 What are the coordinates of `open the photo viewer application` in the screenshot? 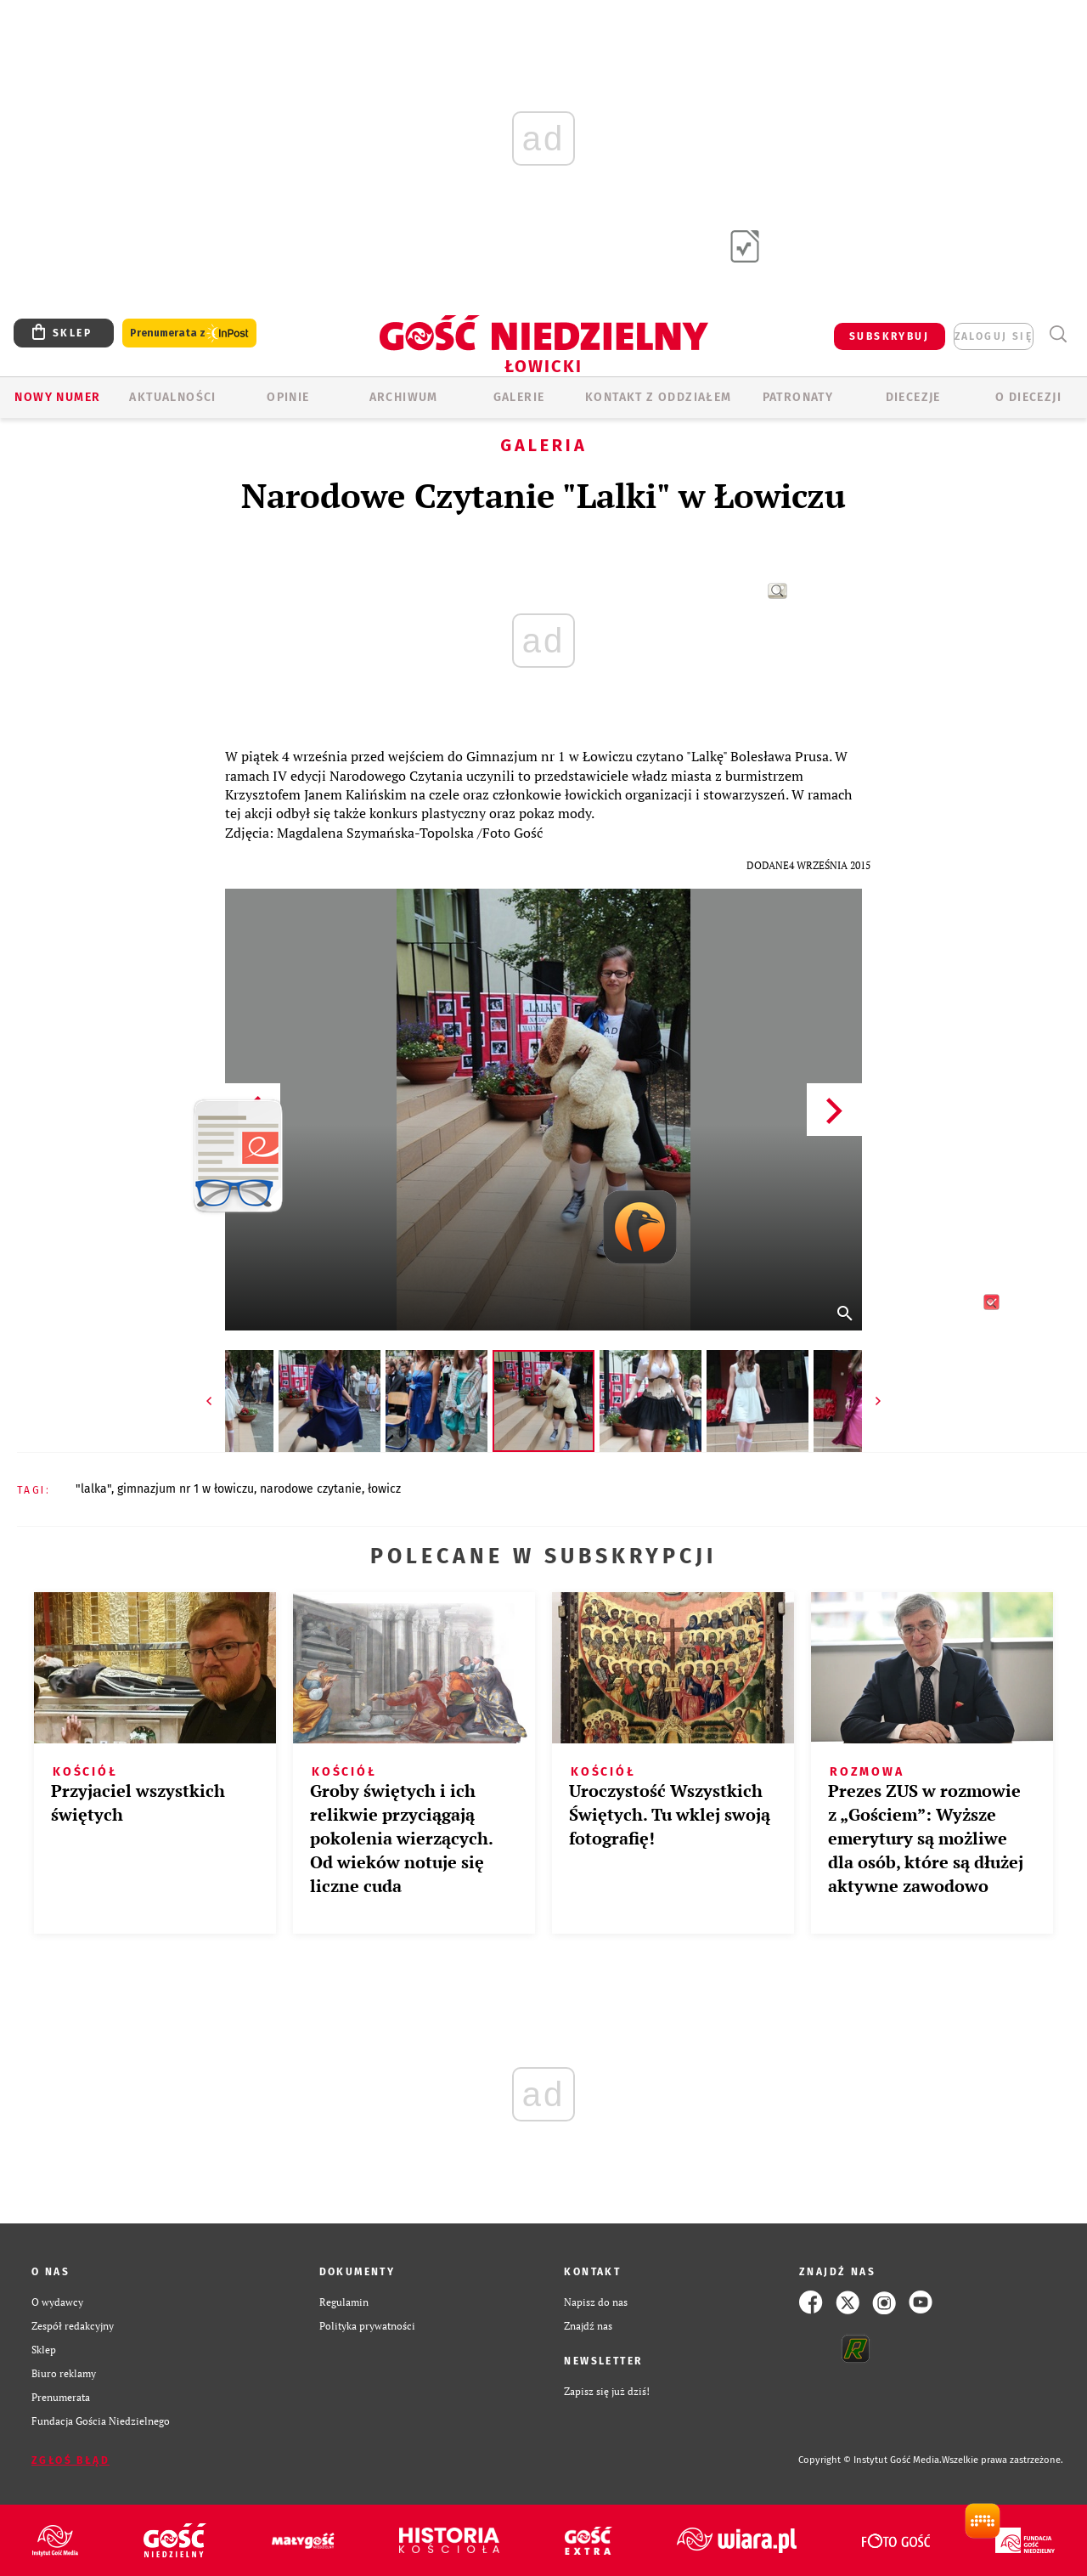 It's located at (777, 590).